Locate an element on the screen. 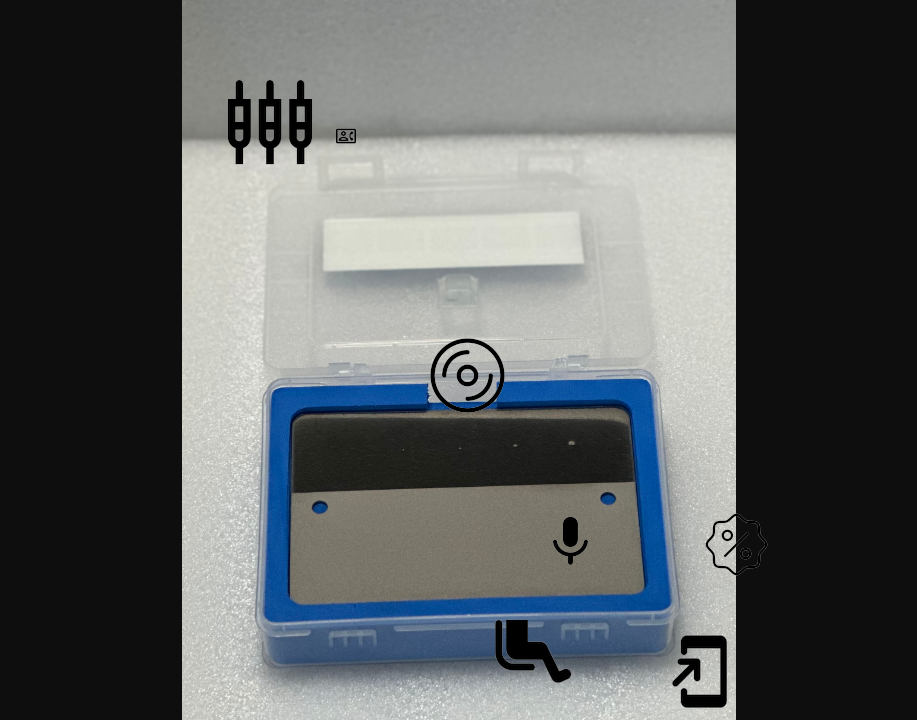 The image size is (917, 720). add this page to home screen is located at coordinates (700, 671).